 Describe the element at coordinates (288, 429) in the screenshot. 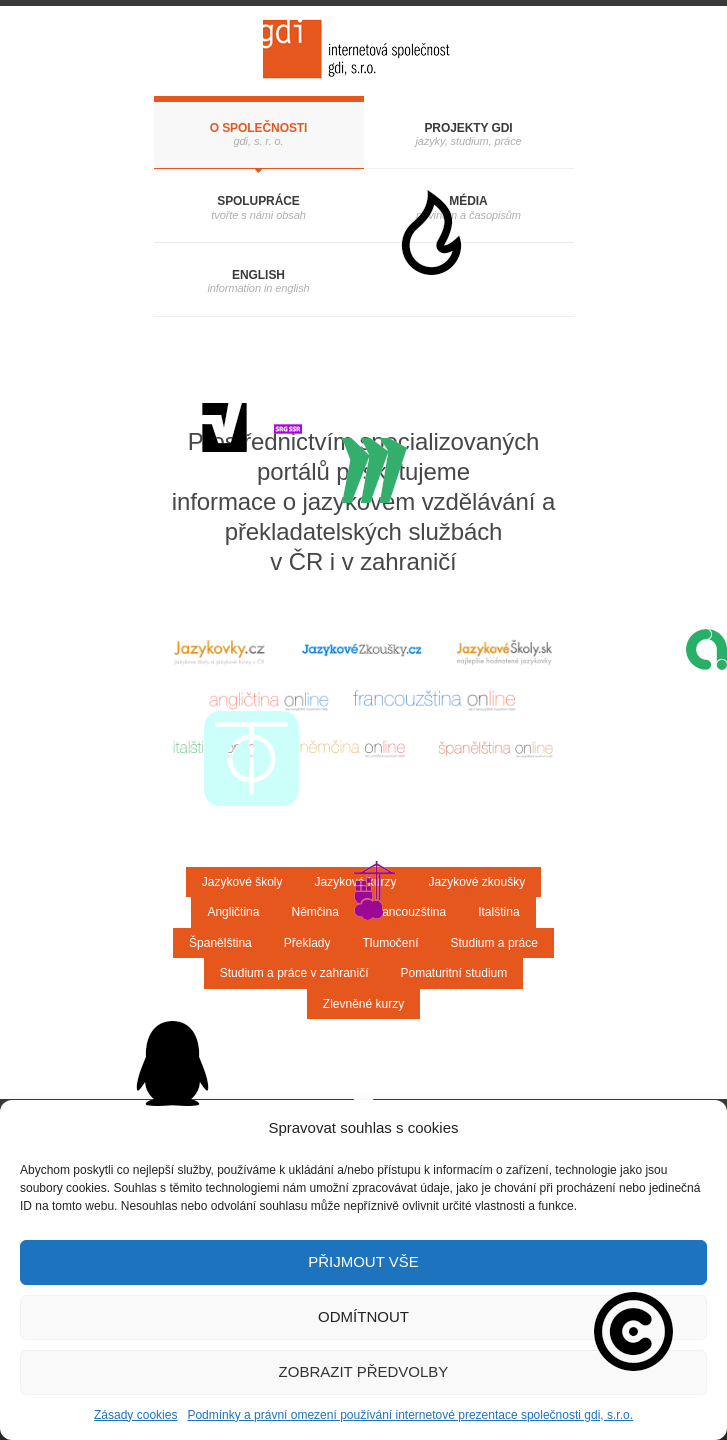

I see `SRG SSR Swiss broadcasting company logo` at that location.